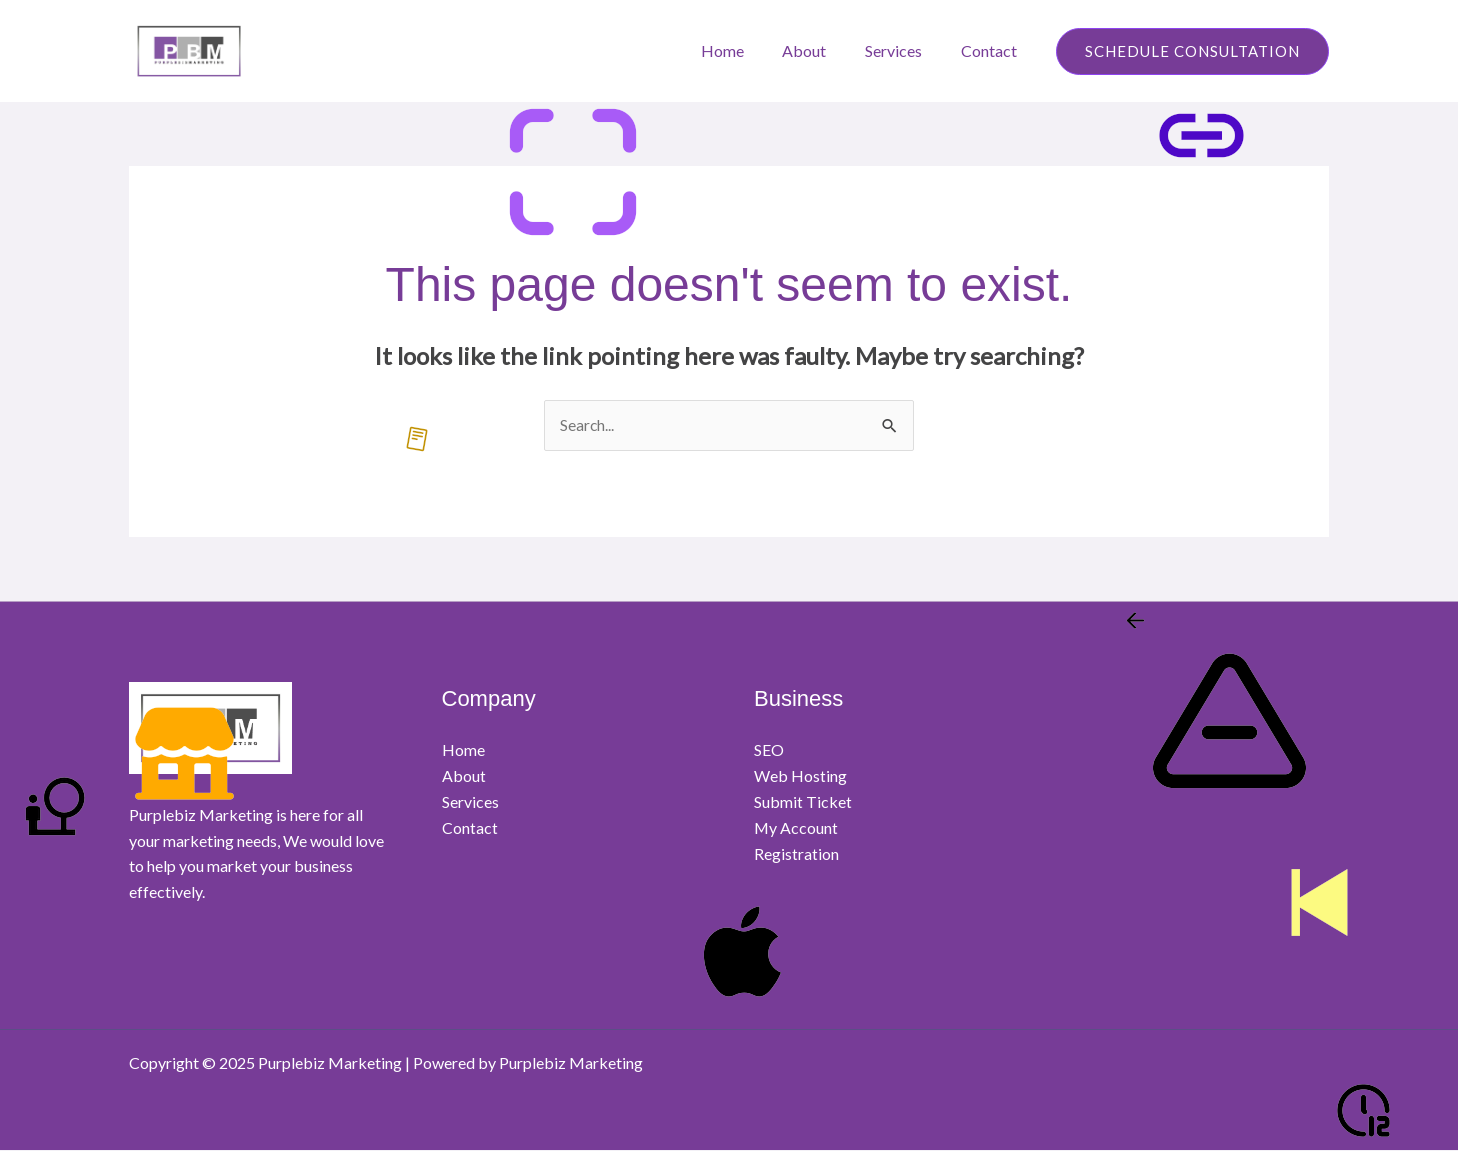 The height and width of the screenshot is (1151, 1458). Describe the element at coordinates (742, 951) in the screenshot. I see `sign in with Apple` at that location.